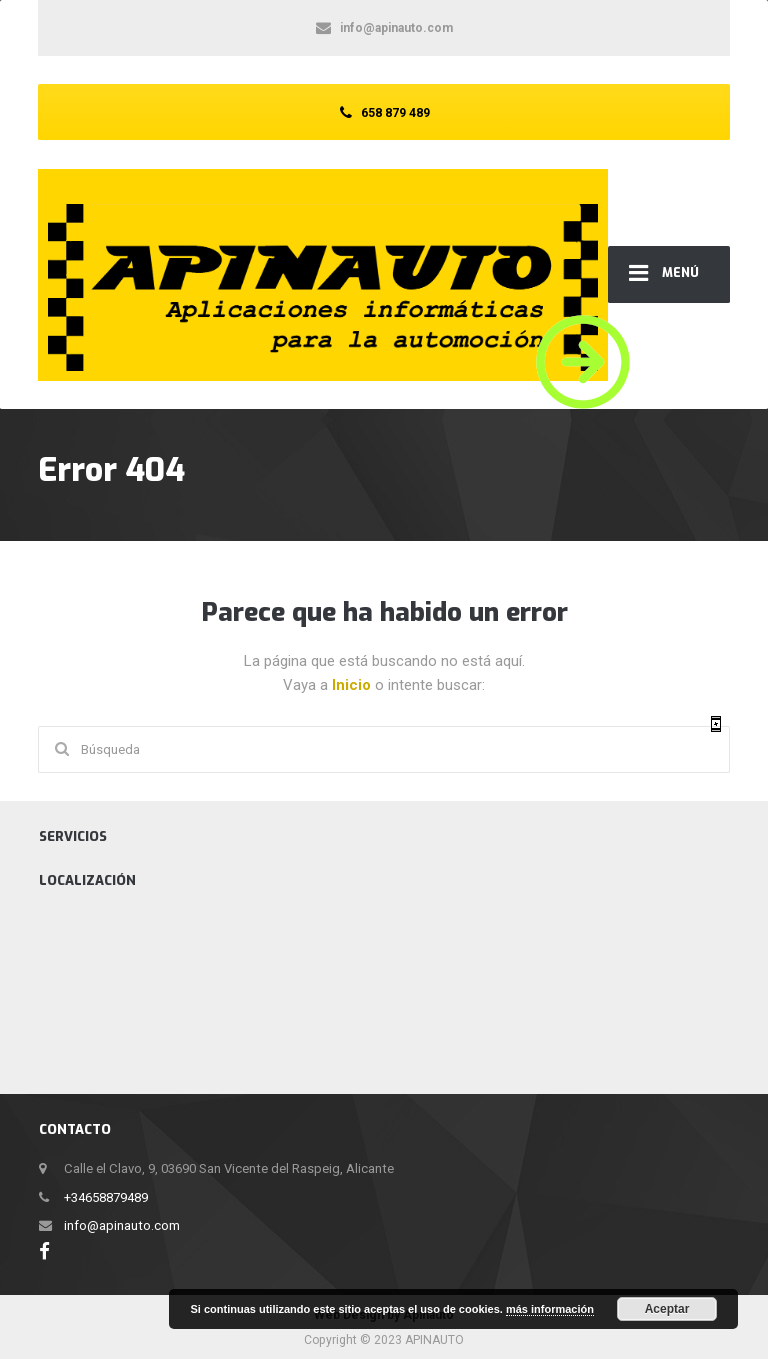 The height and width of the screenshot is (1359, 768). What do you see at coordinates (583, 362) in the screenshot?
I see `proceed to the next step` at bounding box center [583, 362].